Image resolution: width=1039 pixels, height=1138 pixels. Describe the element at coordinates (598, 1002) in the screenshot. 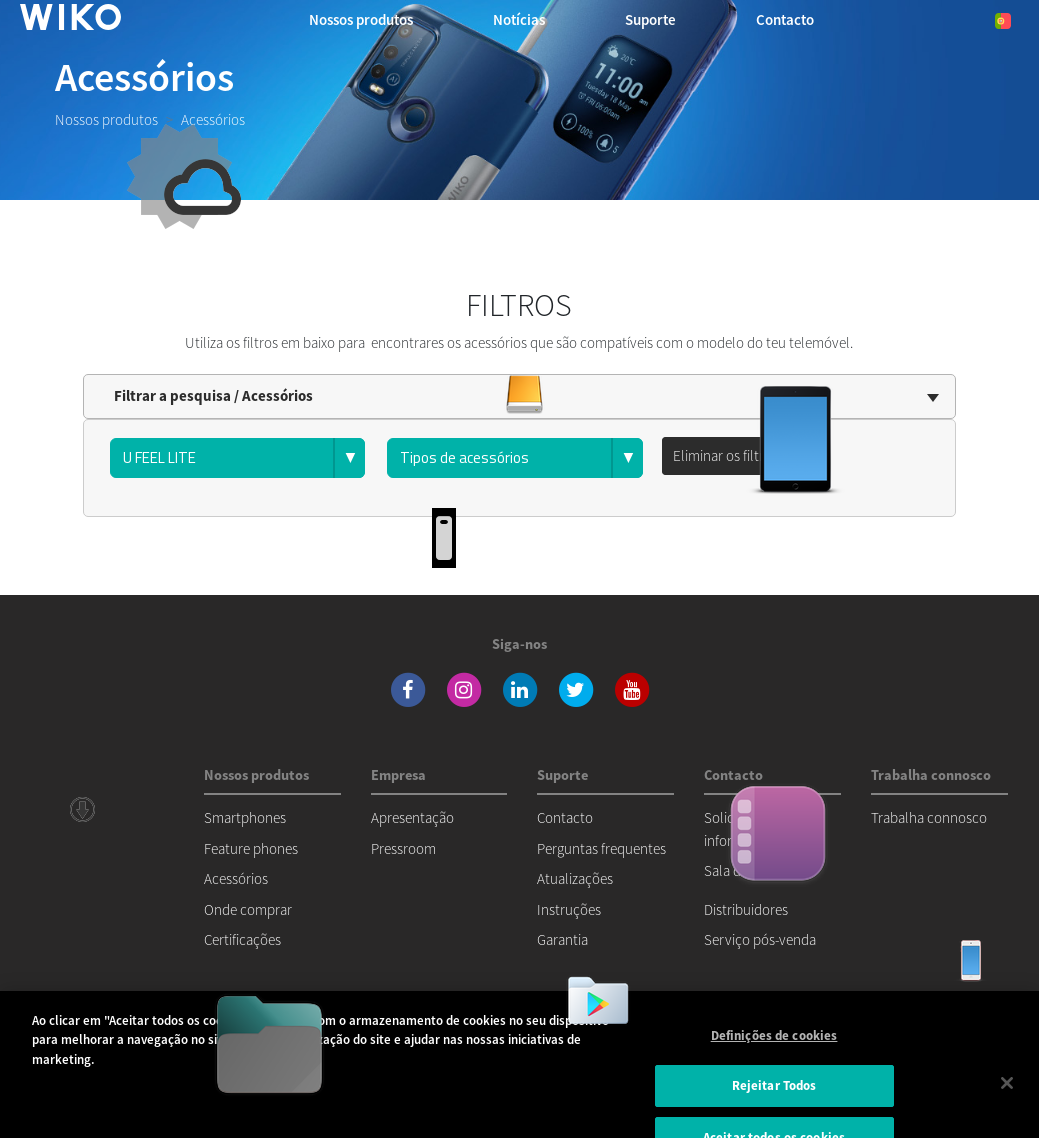

I see `open folder containing google play store downloads` at that location.